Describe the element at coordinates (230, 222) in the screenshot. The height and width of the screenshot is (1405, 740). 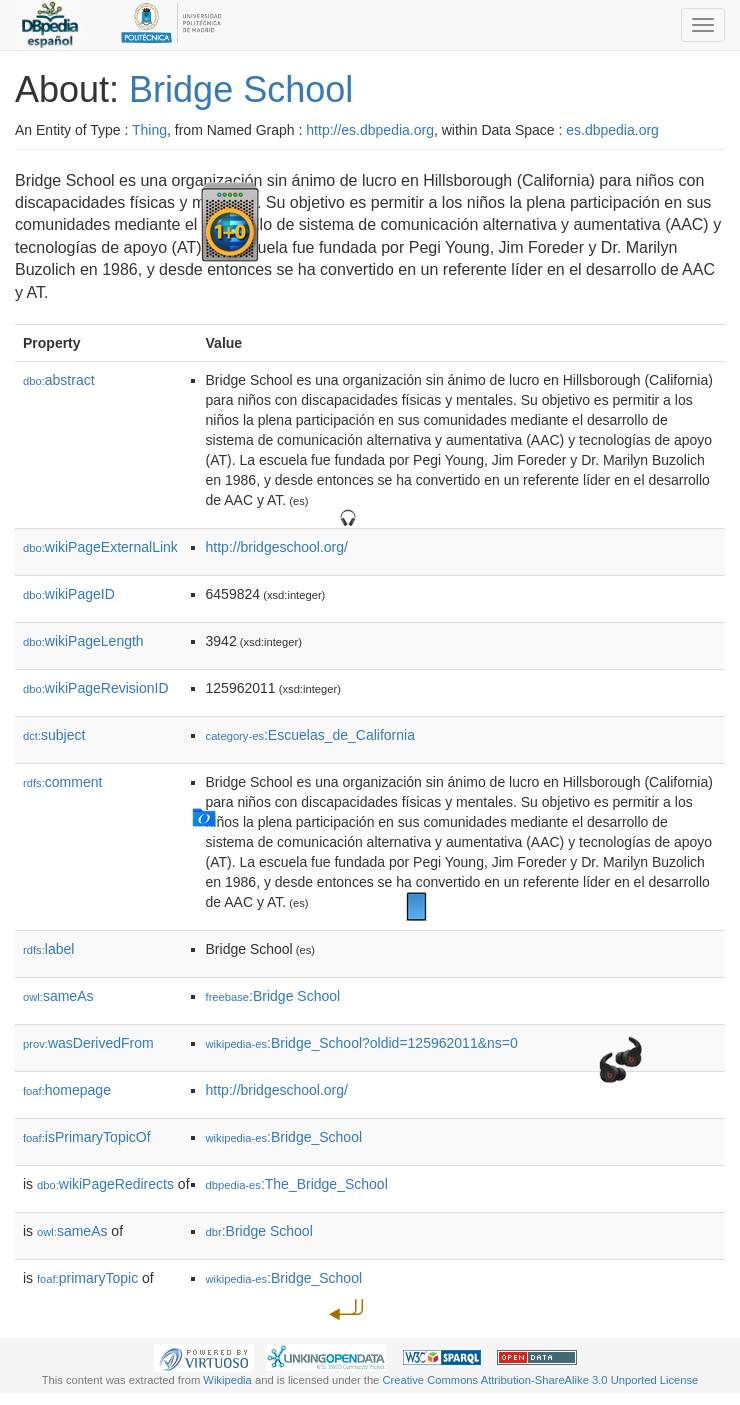
I see `configure RAID 10 storage array settings` at that location.